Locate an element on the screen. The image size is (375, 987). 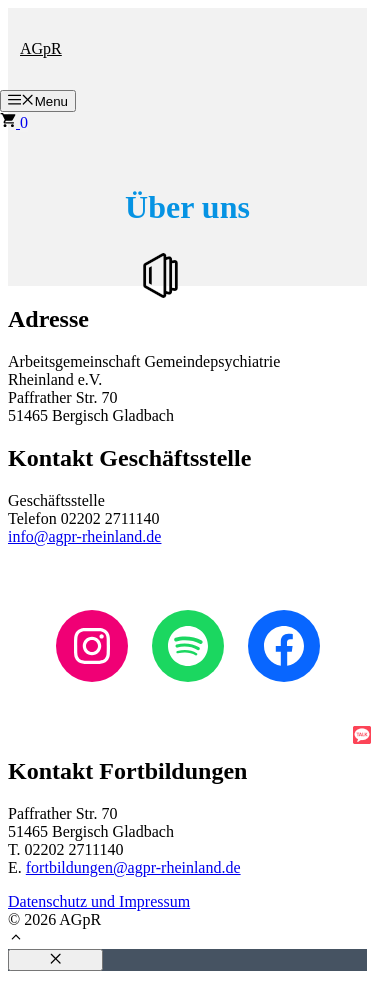
open KakaoTalk messaging app is located at coordinates (362, 735).